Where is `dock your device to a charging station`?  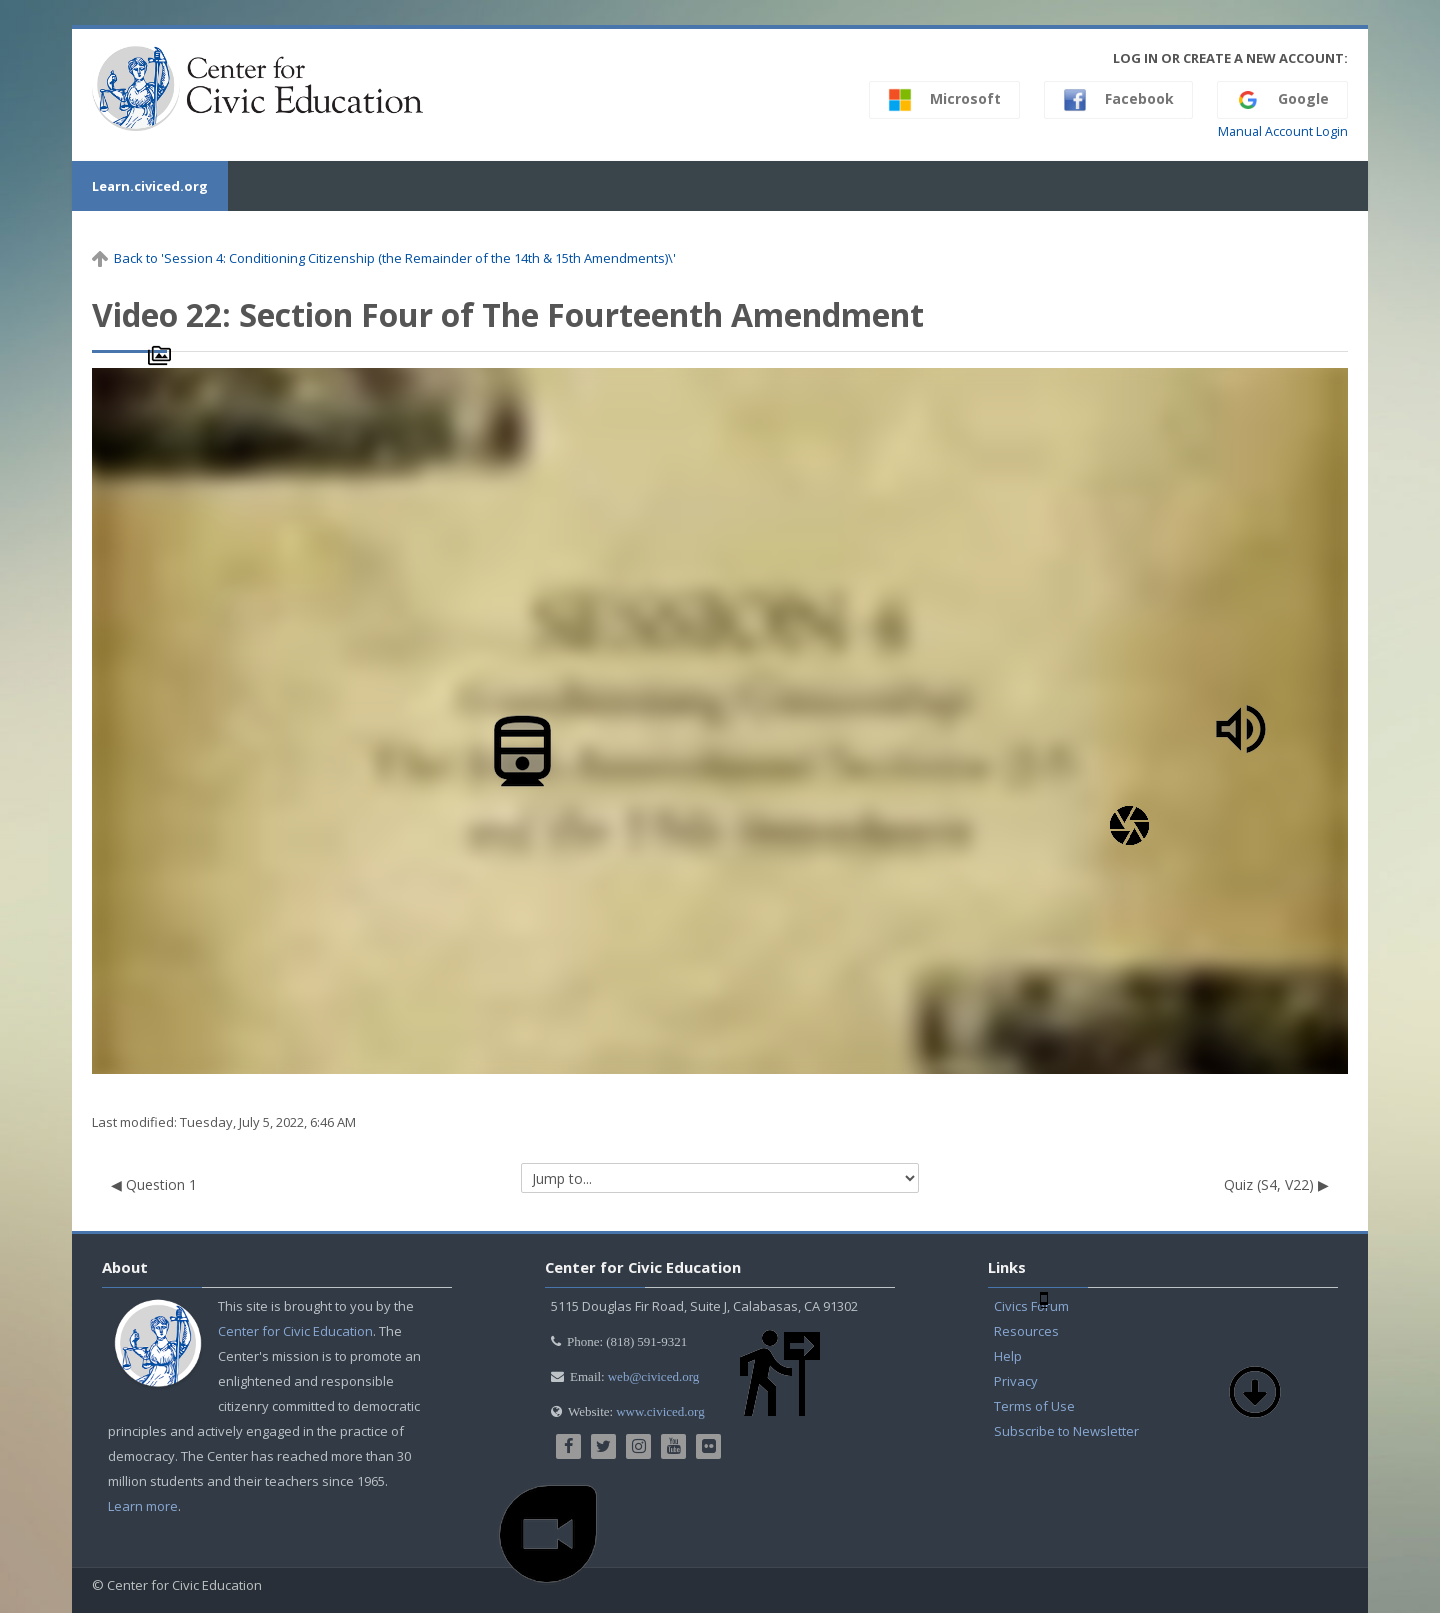 dock your device to a charging station is located at coordinates (1044, 1300).